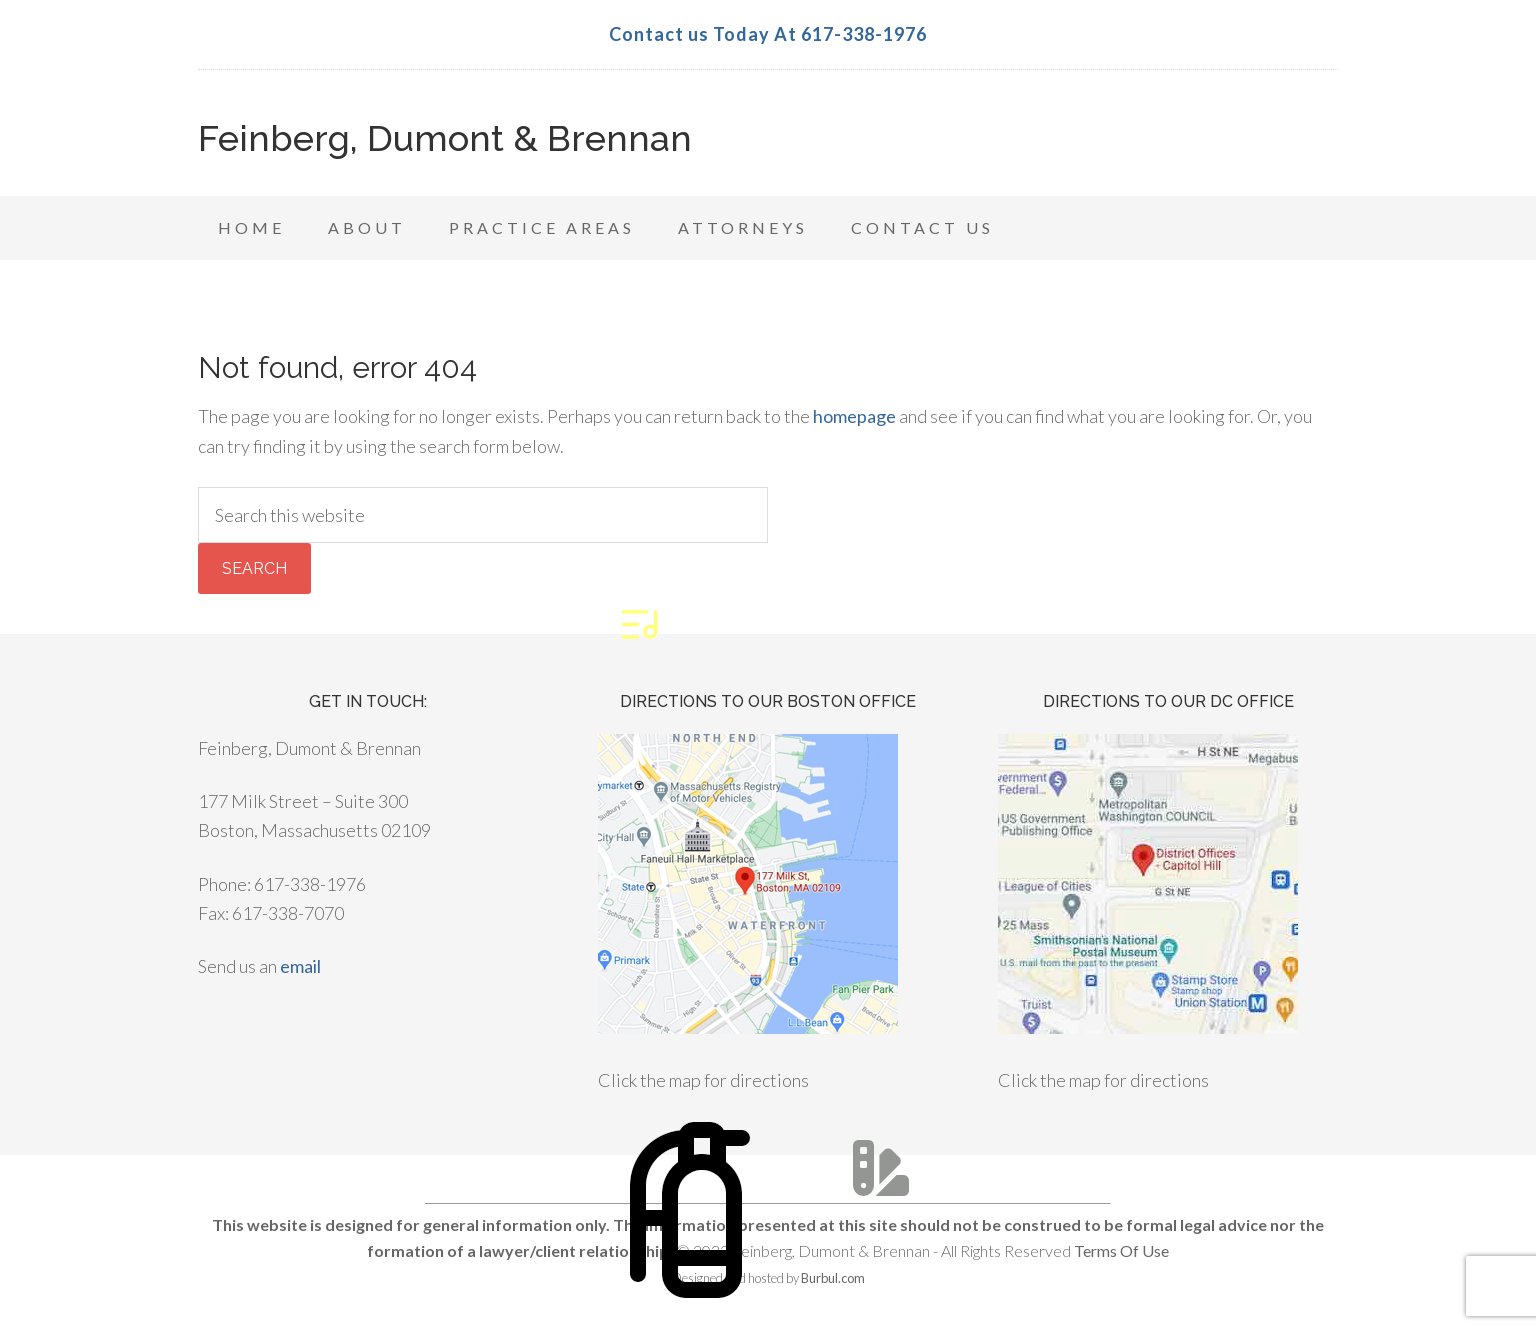  I want to click on view music playlist, so click(639, 624).